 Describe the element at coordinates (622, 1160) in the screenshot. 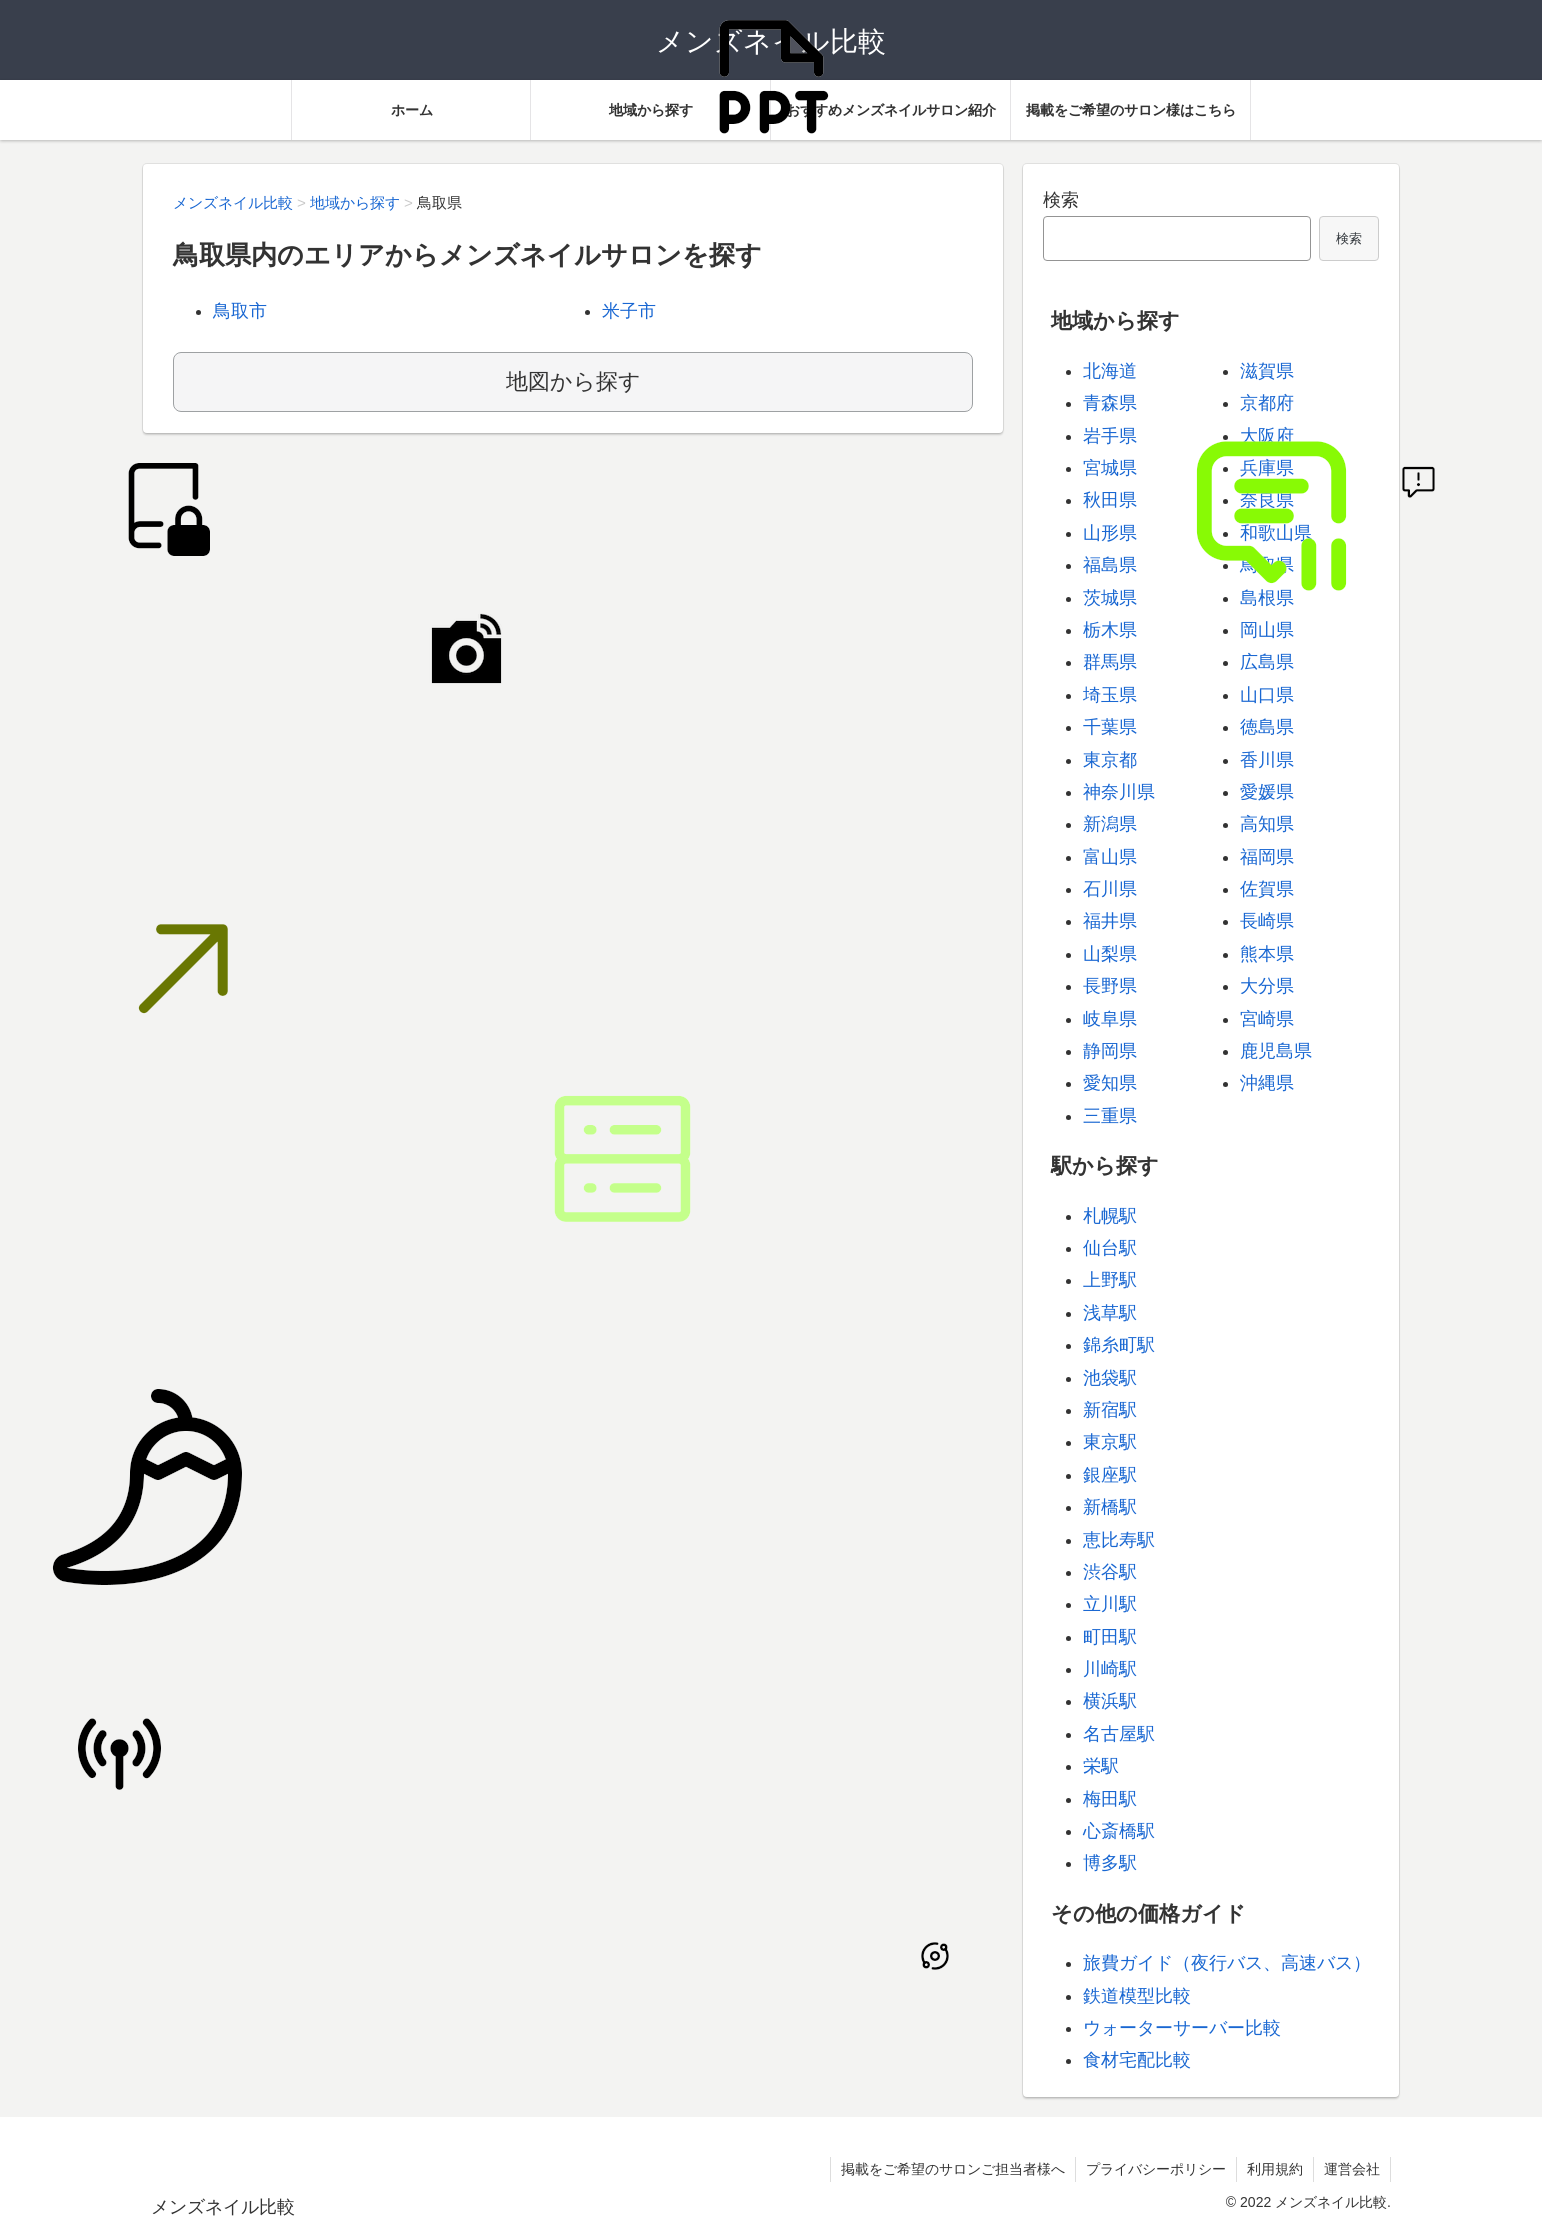

I see `access server settings or management` at that location.